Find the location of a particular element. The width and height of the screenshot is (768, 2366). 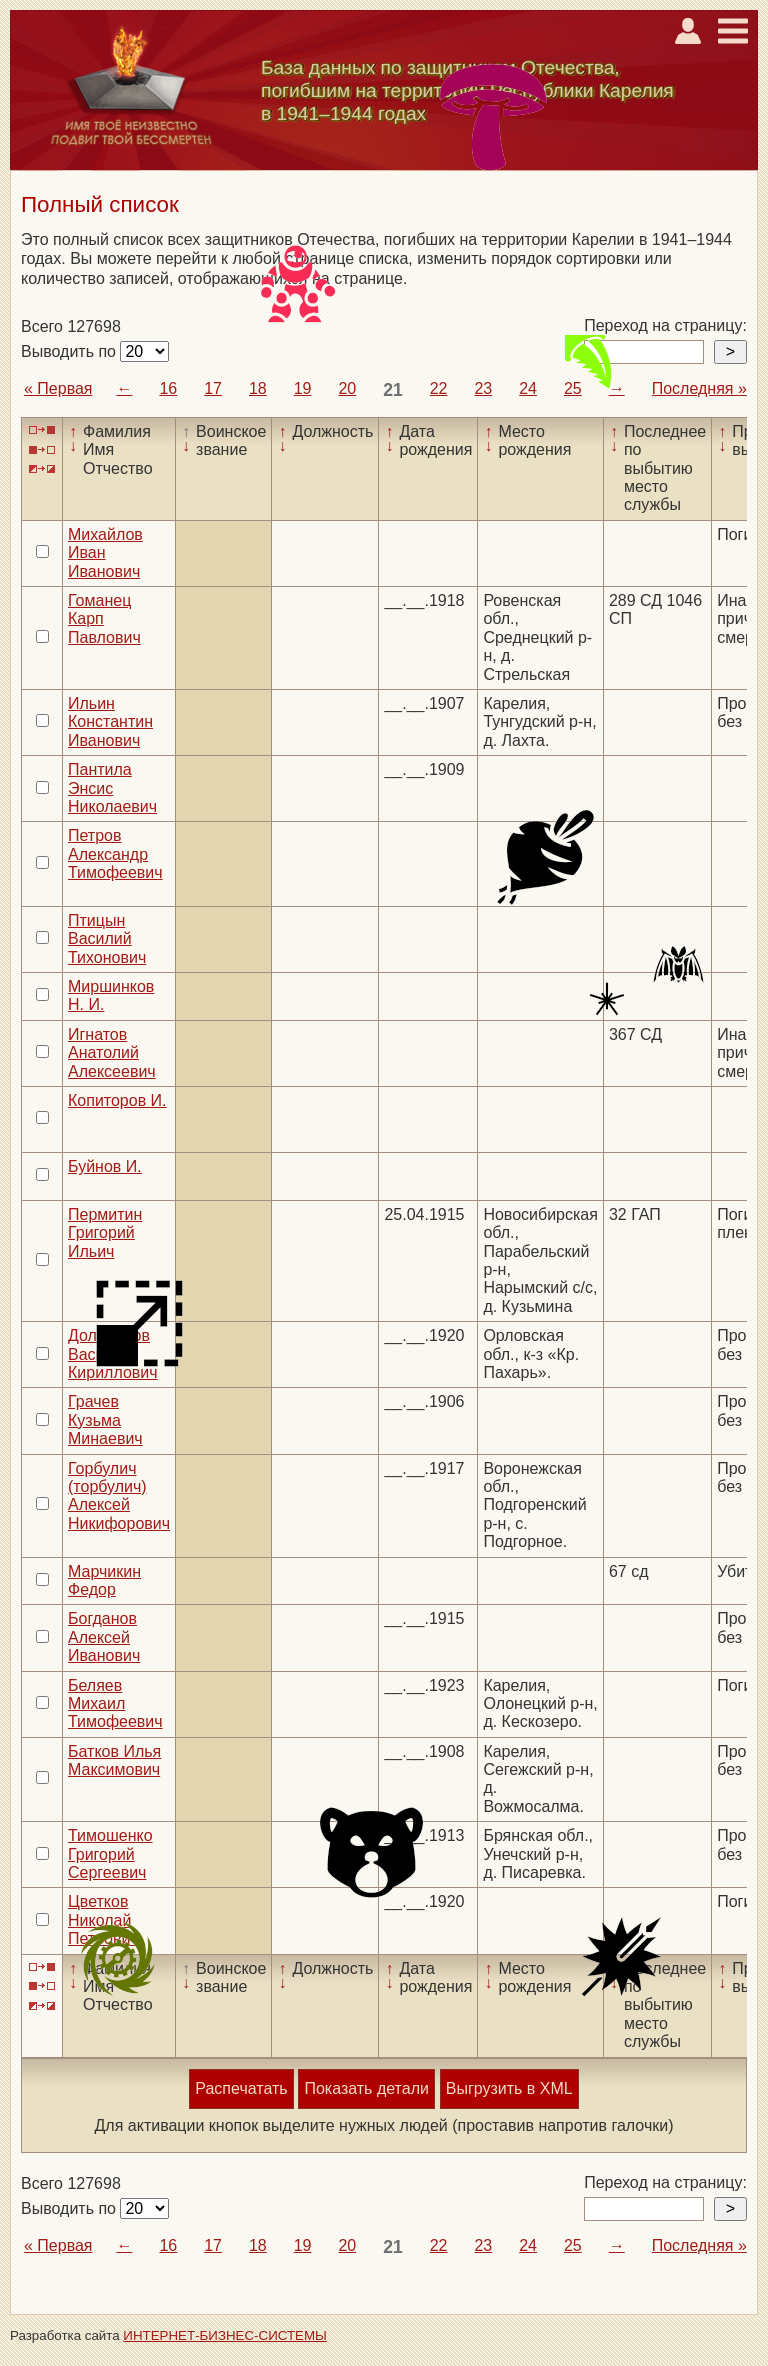

bat creature icon for halloween or horror-themed game is located at coordinates (678, 964).